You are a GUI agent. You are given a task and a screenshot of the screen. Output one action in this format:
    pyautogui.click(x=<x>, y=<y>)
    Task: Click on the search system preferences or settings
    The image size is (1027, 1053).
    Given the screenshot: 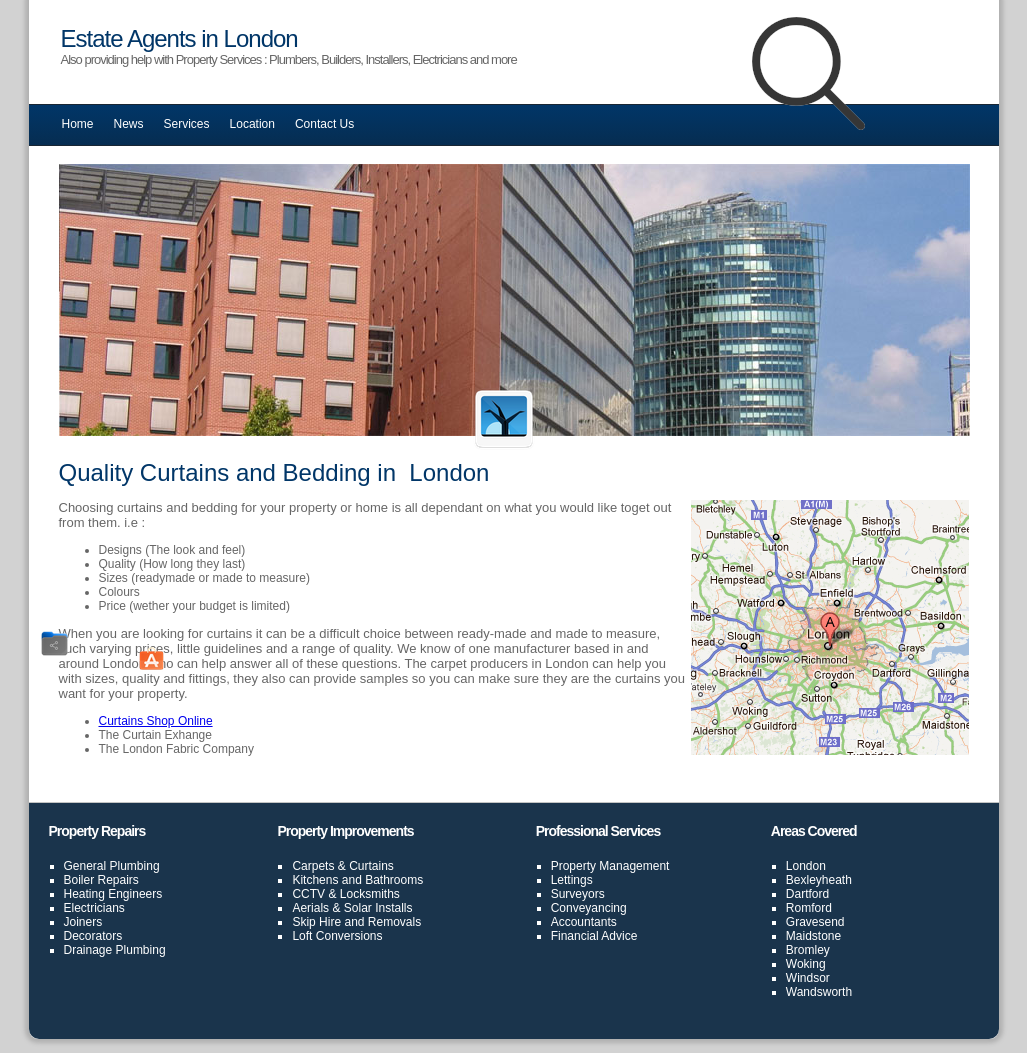 What is the action you would take?
    pyautogui.click(x=808, y=73)
    